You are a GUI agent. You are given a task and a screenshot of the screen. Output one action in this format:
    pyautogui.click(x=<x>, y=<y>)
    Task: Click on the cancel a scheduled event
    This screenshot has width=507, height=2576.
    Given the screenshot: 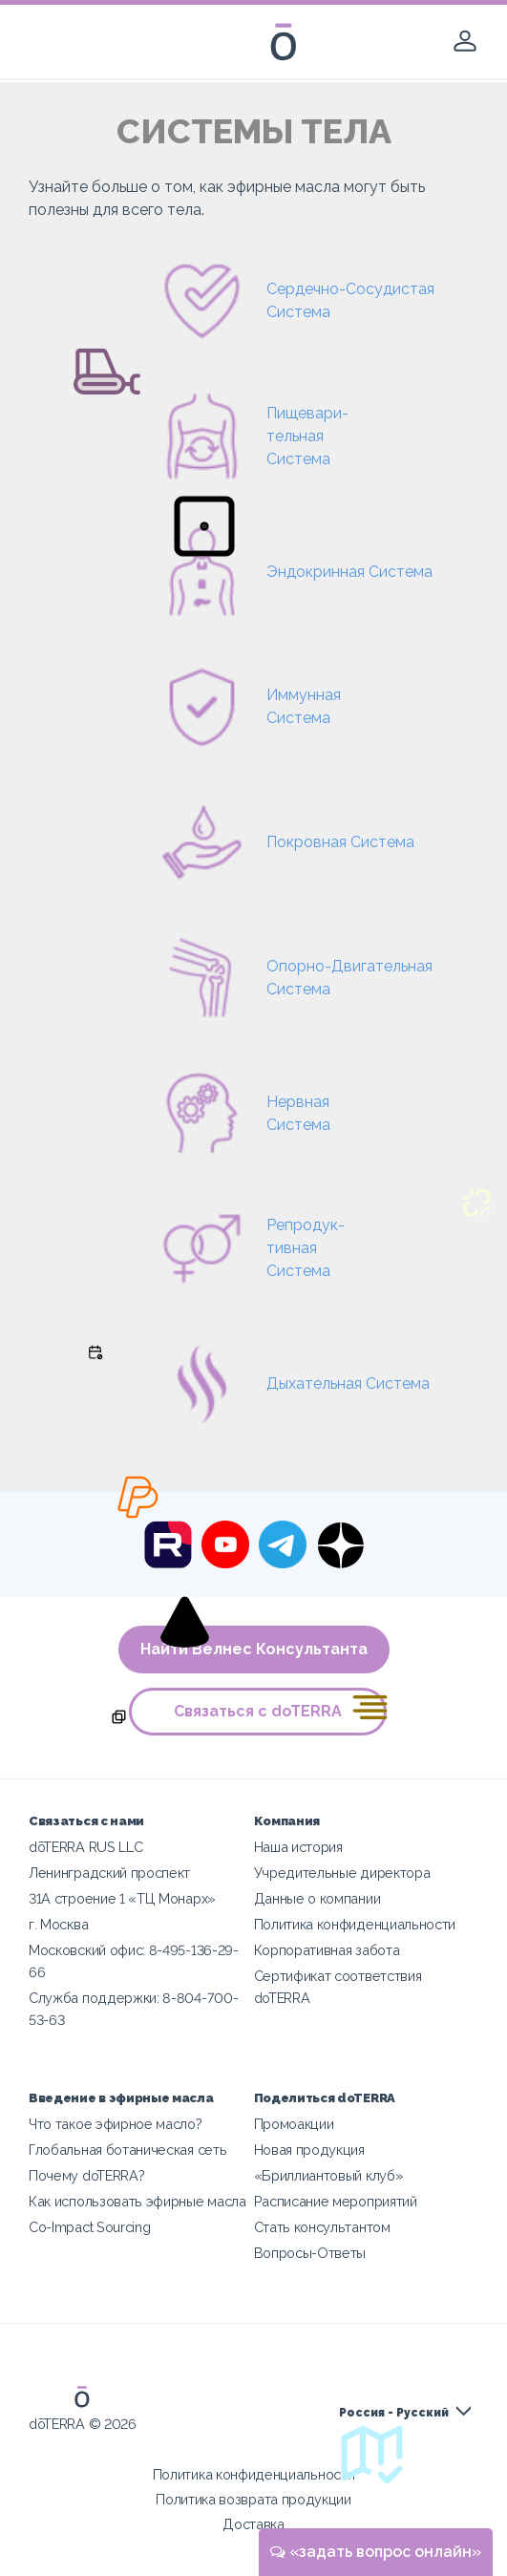 What is the action you would take?
    pyautogui.click(x=95, y=1352)
    